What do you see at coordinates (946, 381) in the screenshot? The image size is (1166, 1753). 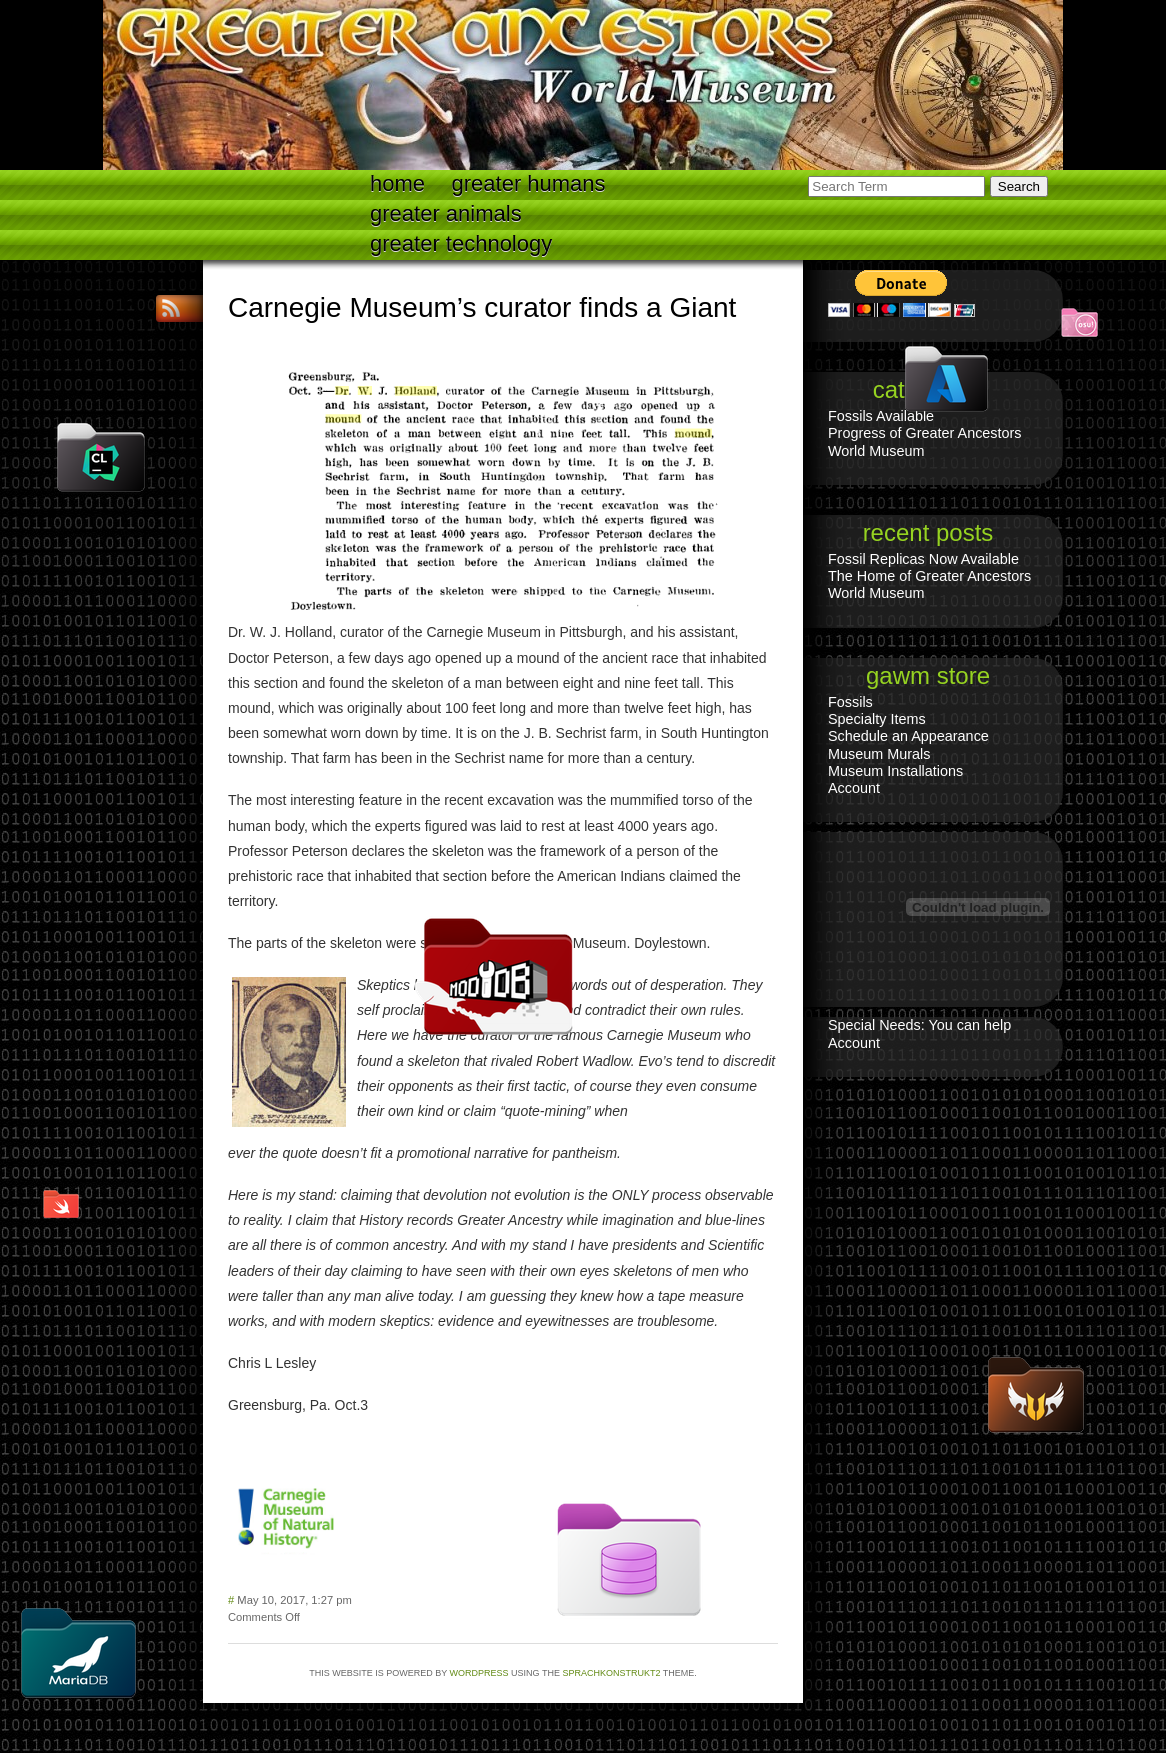 I see `open azure or microsoft cloud-related files` at bounding box center [946, 381].